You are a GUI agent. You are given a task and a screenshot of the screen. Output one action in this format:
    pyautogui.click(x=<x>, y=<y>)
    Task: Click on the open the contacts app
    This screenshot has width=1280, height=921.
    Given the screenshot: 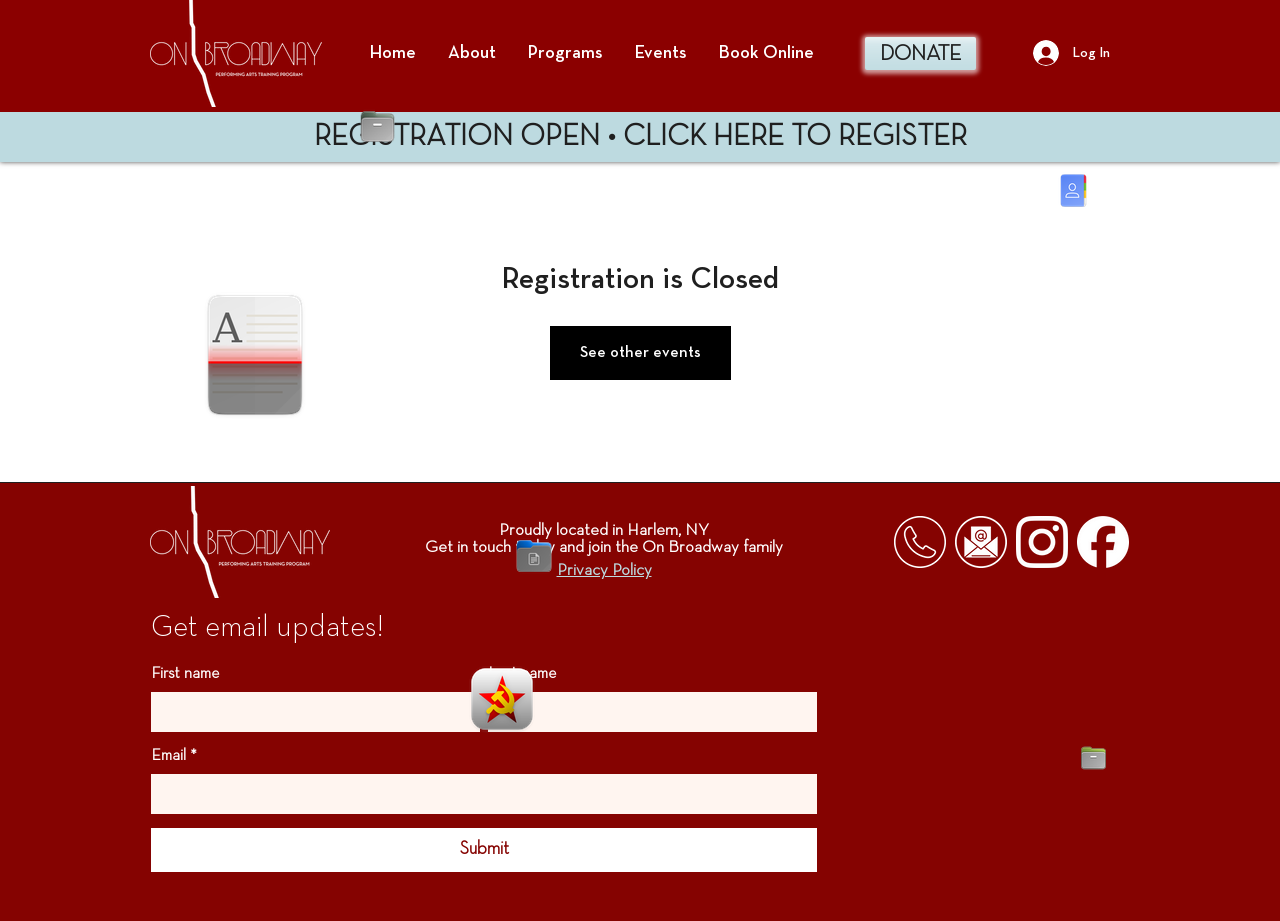 What is the action you would take?
    pyautogui.click(x=1073, y=190)
    